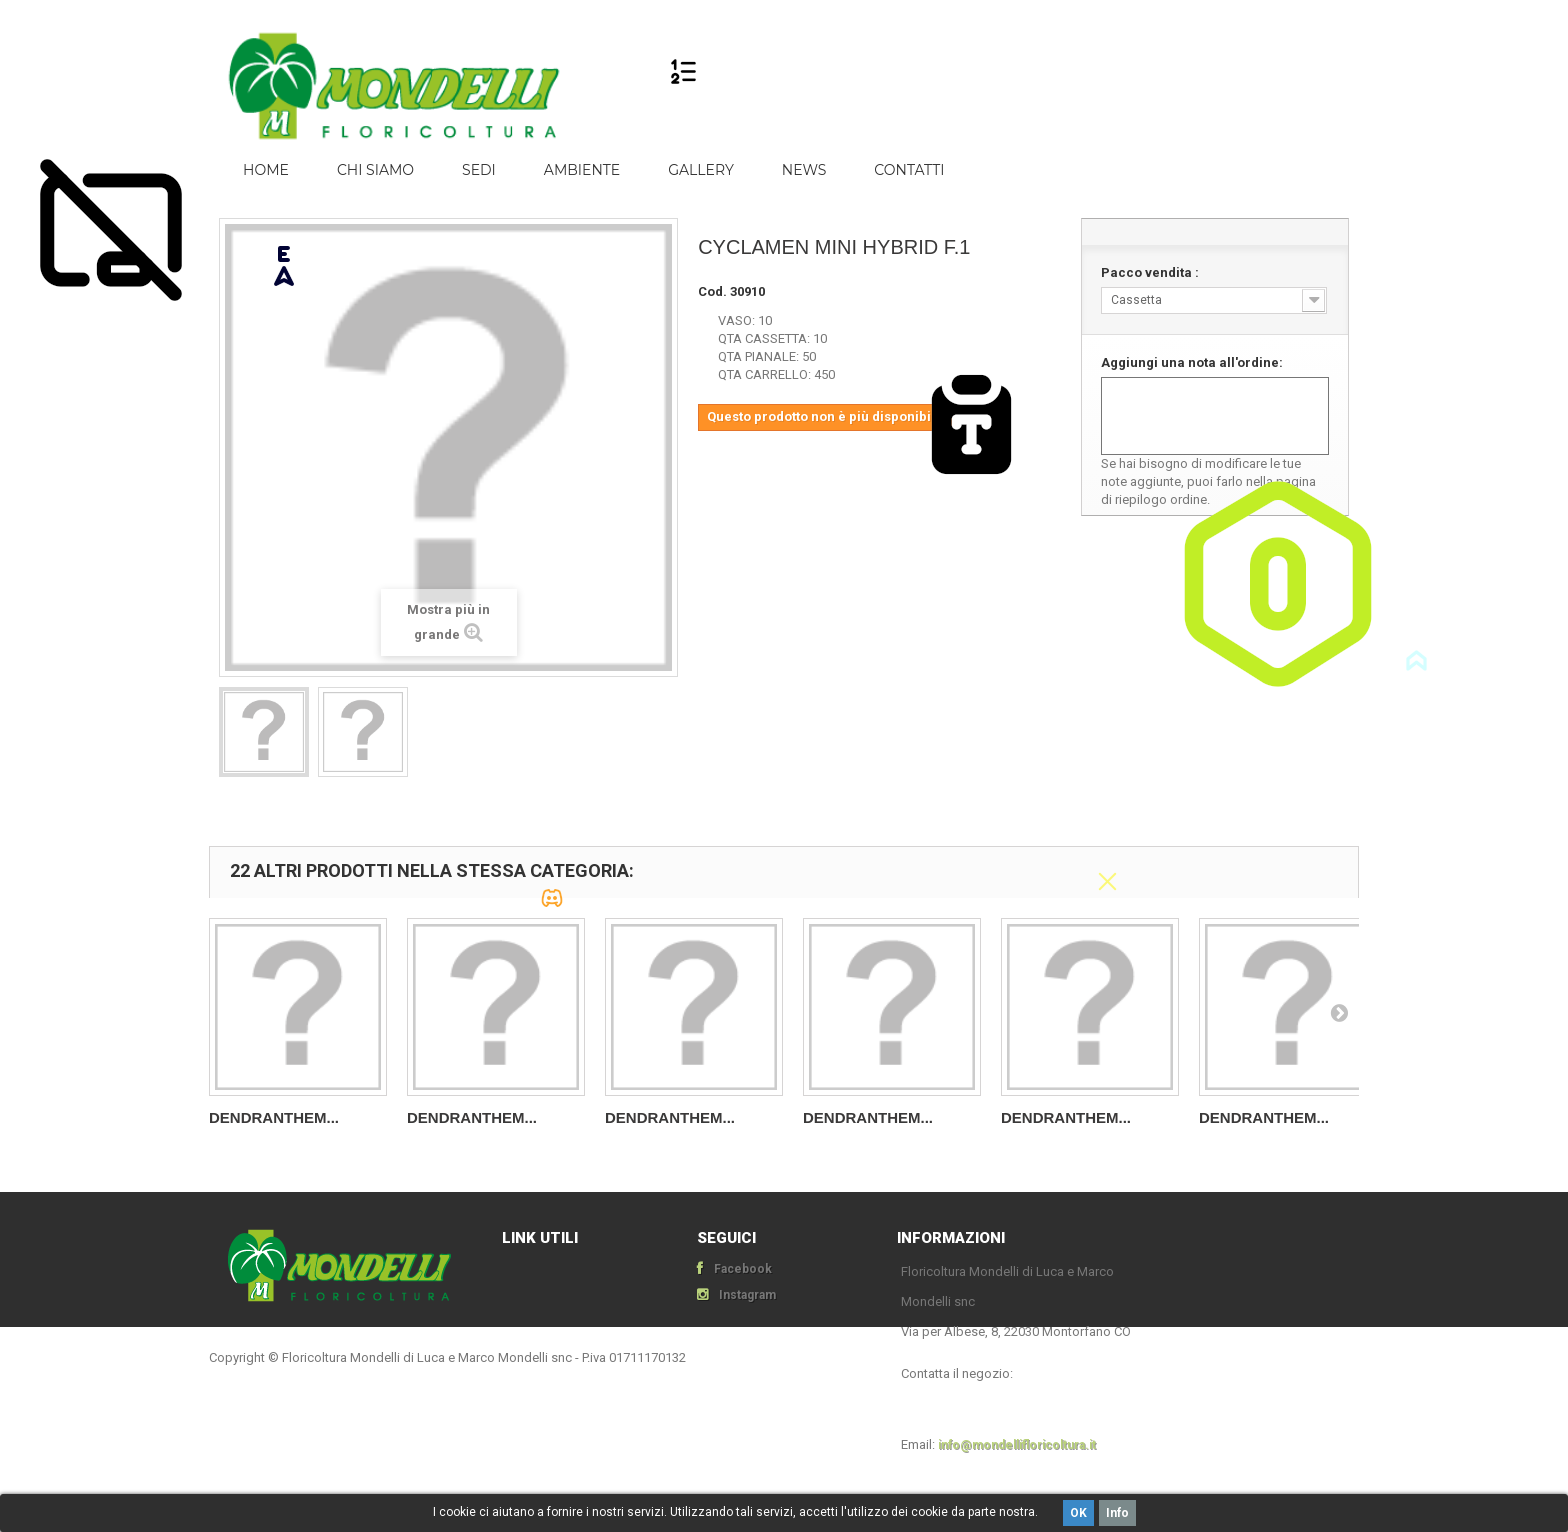 This screenshot has height=1532, width=1568. I want to click on create a numbered list, so click(683, 71).